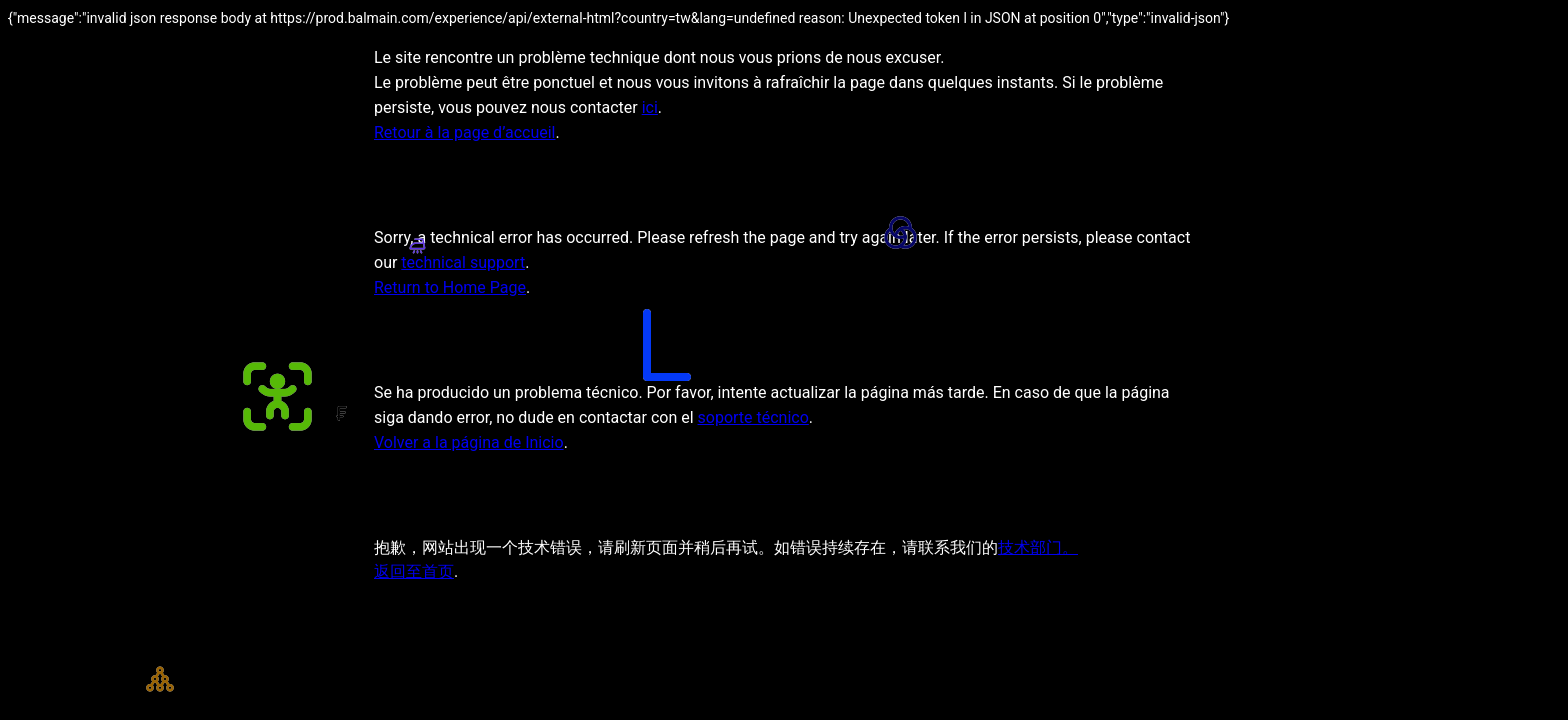 Image resolution: width=1568 pixels, height=720 pixels. What do you see at coordinates (667, 345) in the screenshot?
I see `indicates a label or item starting with the letter L` at bounding box center [667, 345].